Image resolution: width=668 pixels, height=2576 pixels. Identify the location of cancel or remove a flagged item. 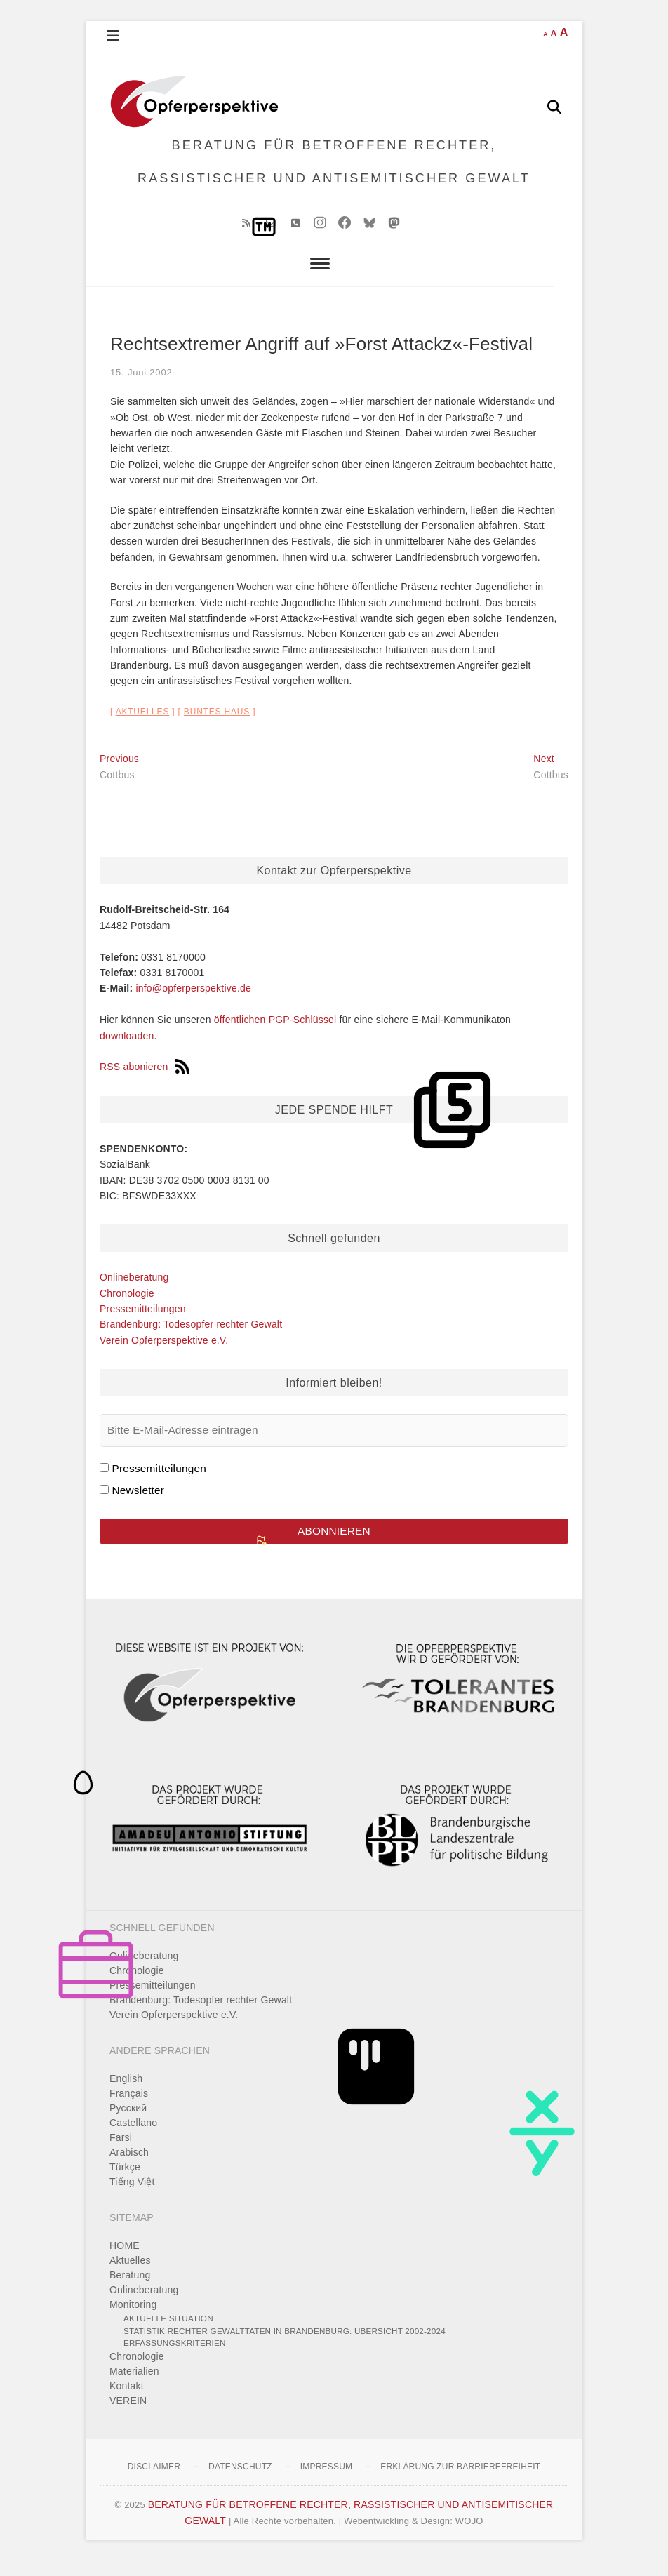
(261, 1540).